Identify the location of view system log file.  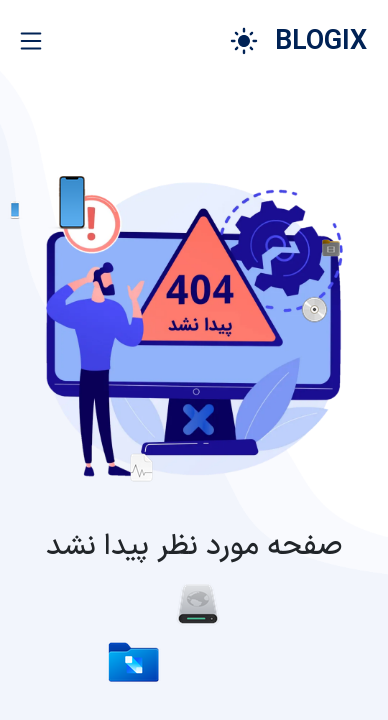
(141, 467).